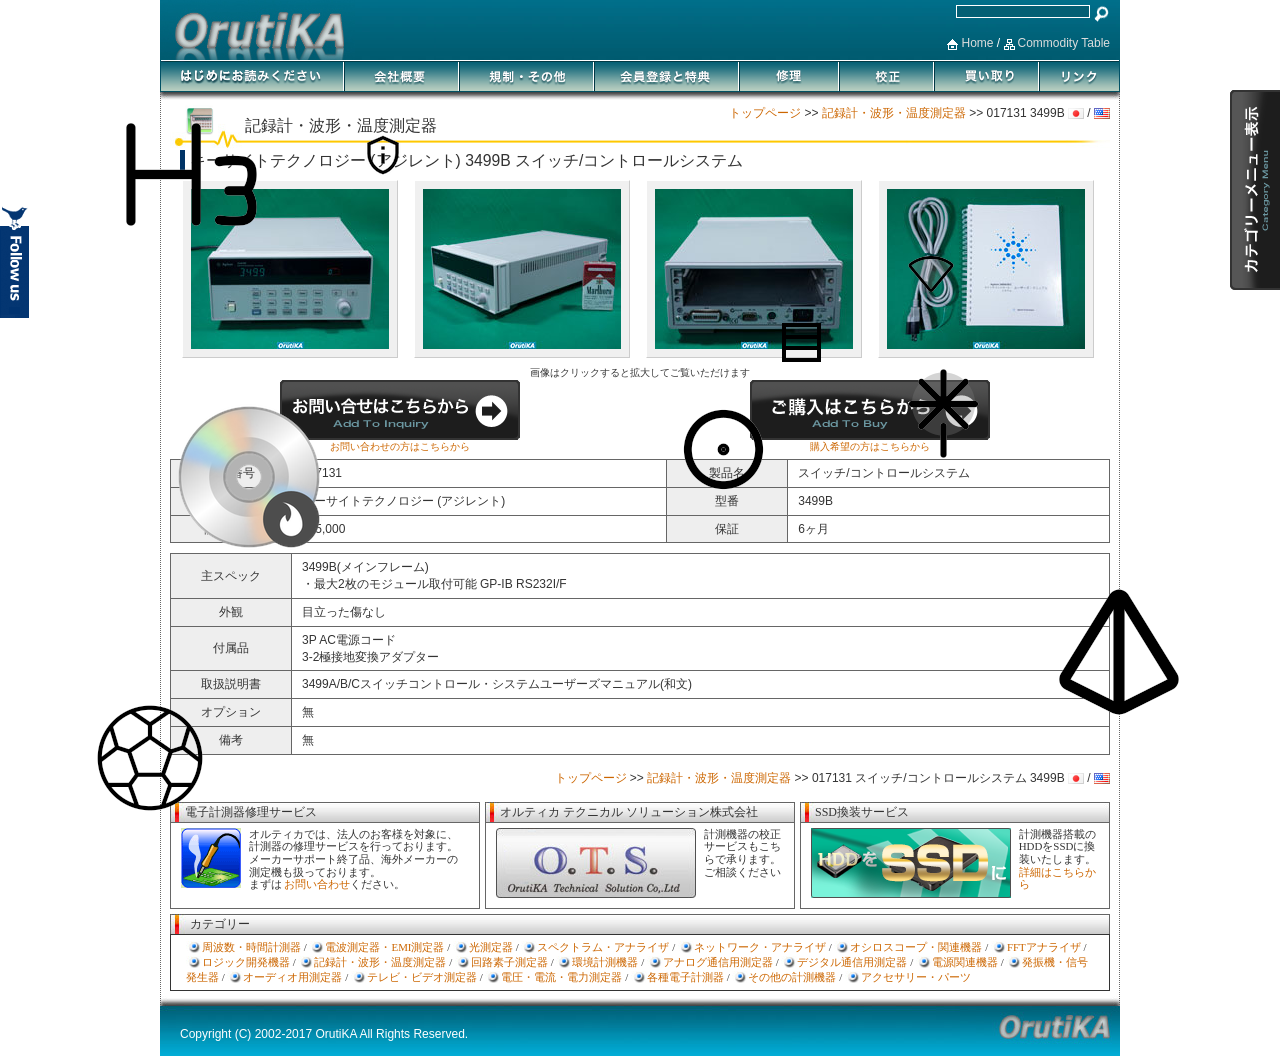 The height and width of the screenshot is (1056, 1280). I want to click on format text as heading level 3, so click(191, 174).